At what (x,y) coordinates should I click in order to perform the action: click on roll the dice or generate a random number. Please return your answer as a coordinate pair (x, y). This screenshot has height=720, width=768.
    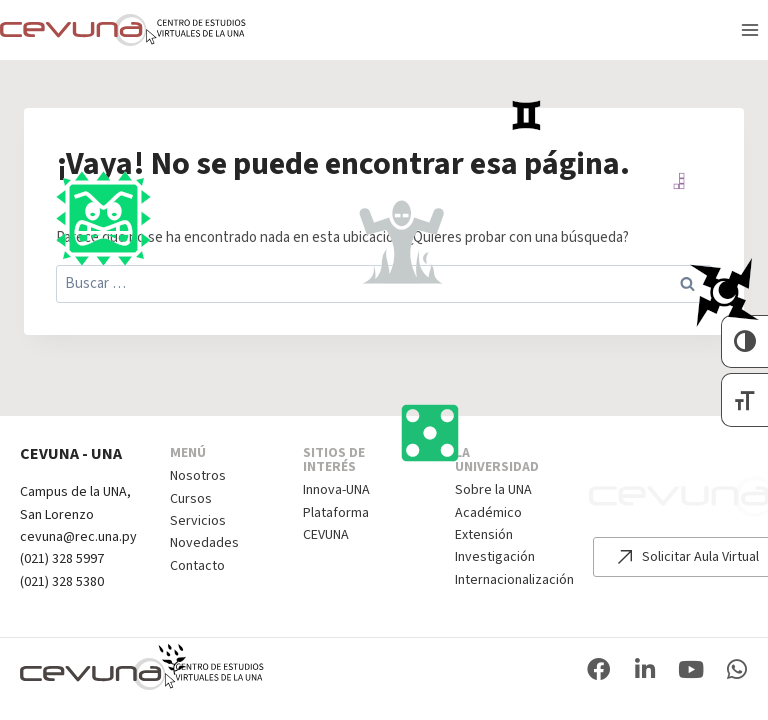
    Looking at the image, I should click on (430, 433).